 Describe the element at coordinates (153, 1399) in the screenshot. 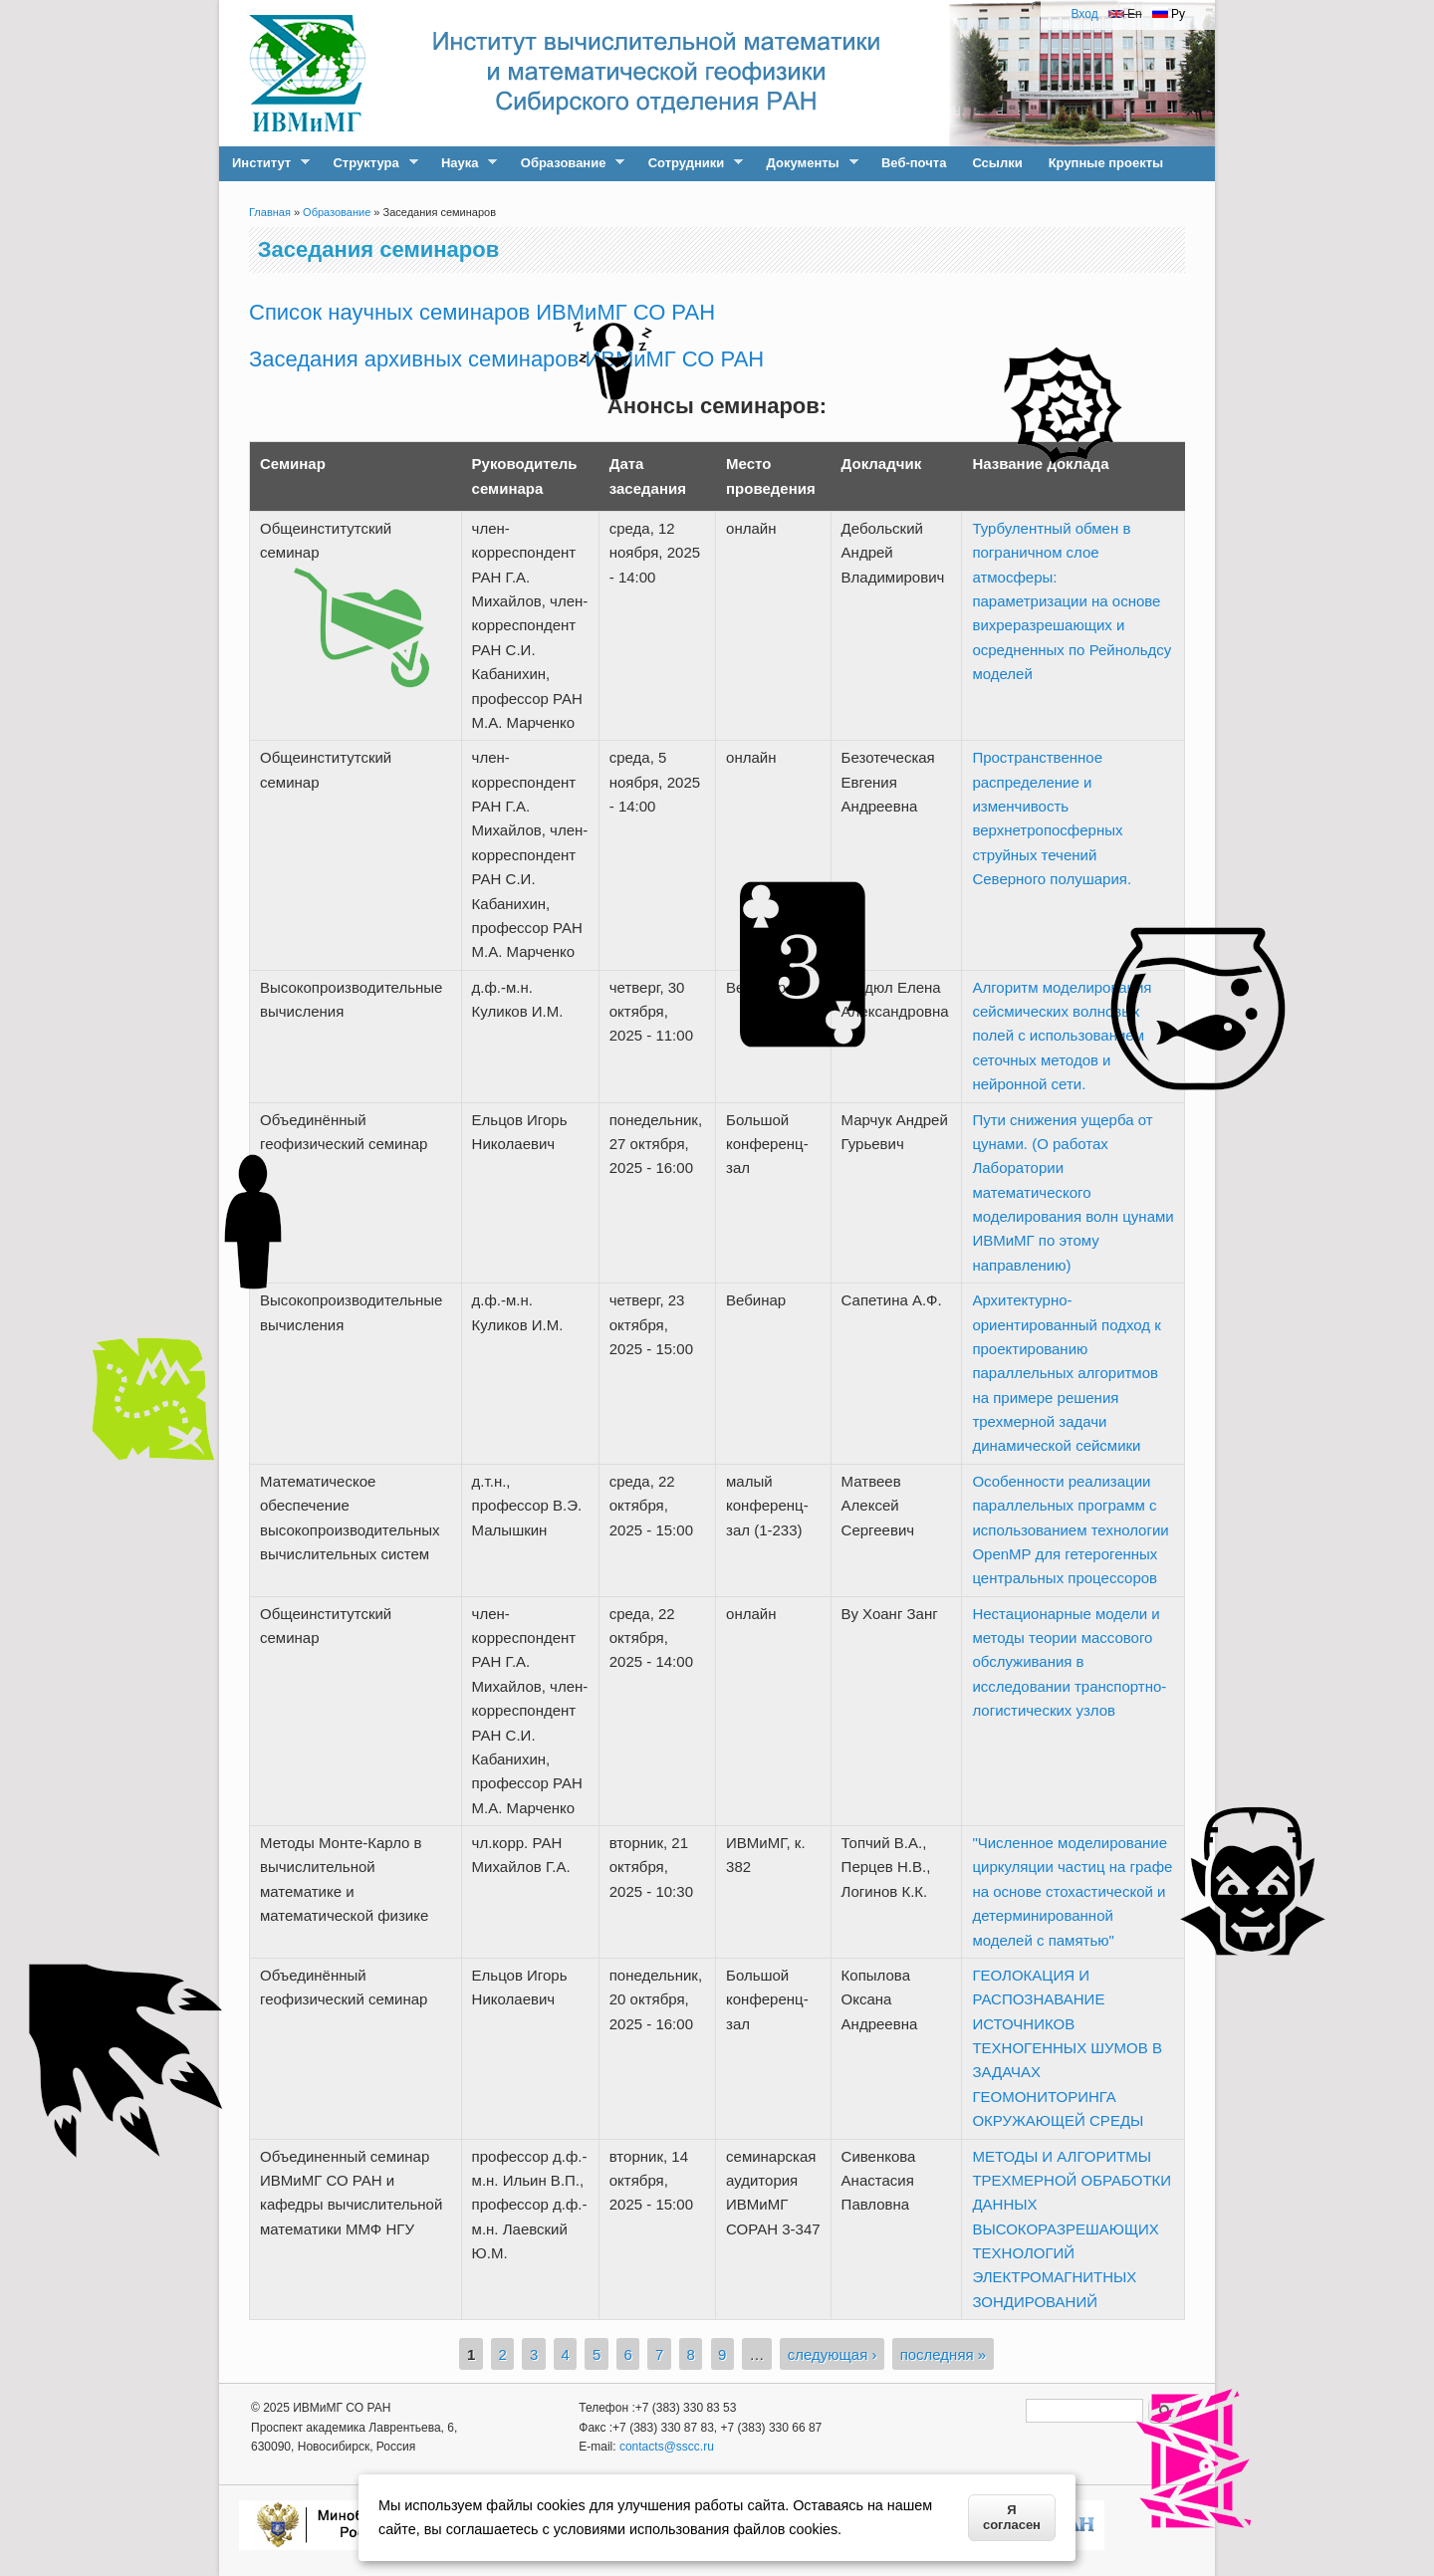

I see `view treasure map or quest location` at that location.